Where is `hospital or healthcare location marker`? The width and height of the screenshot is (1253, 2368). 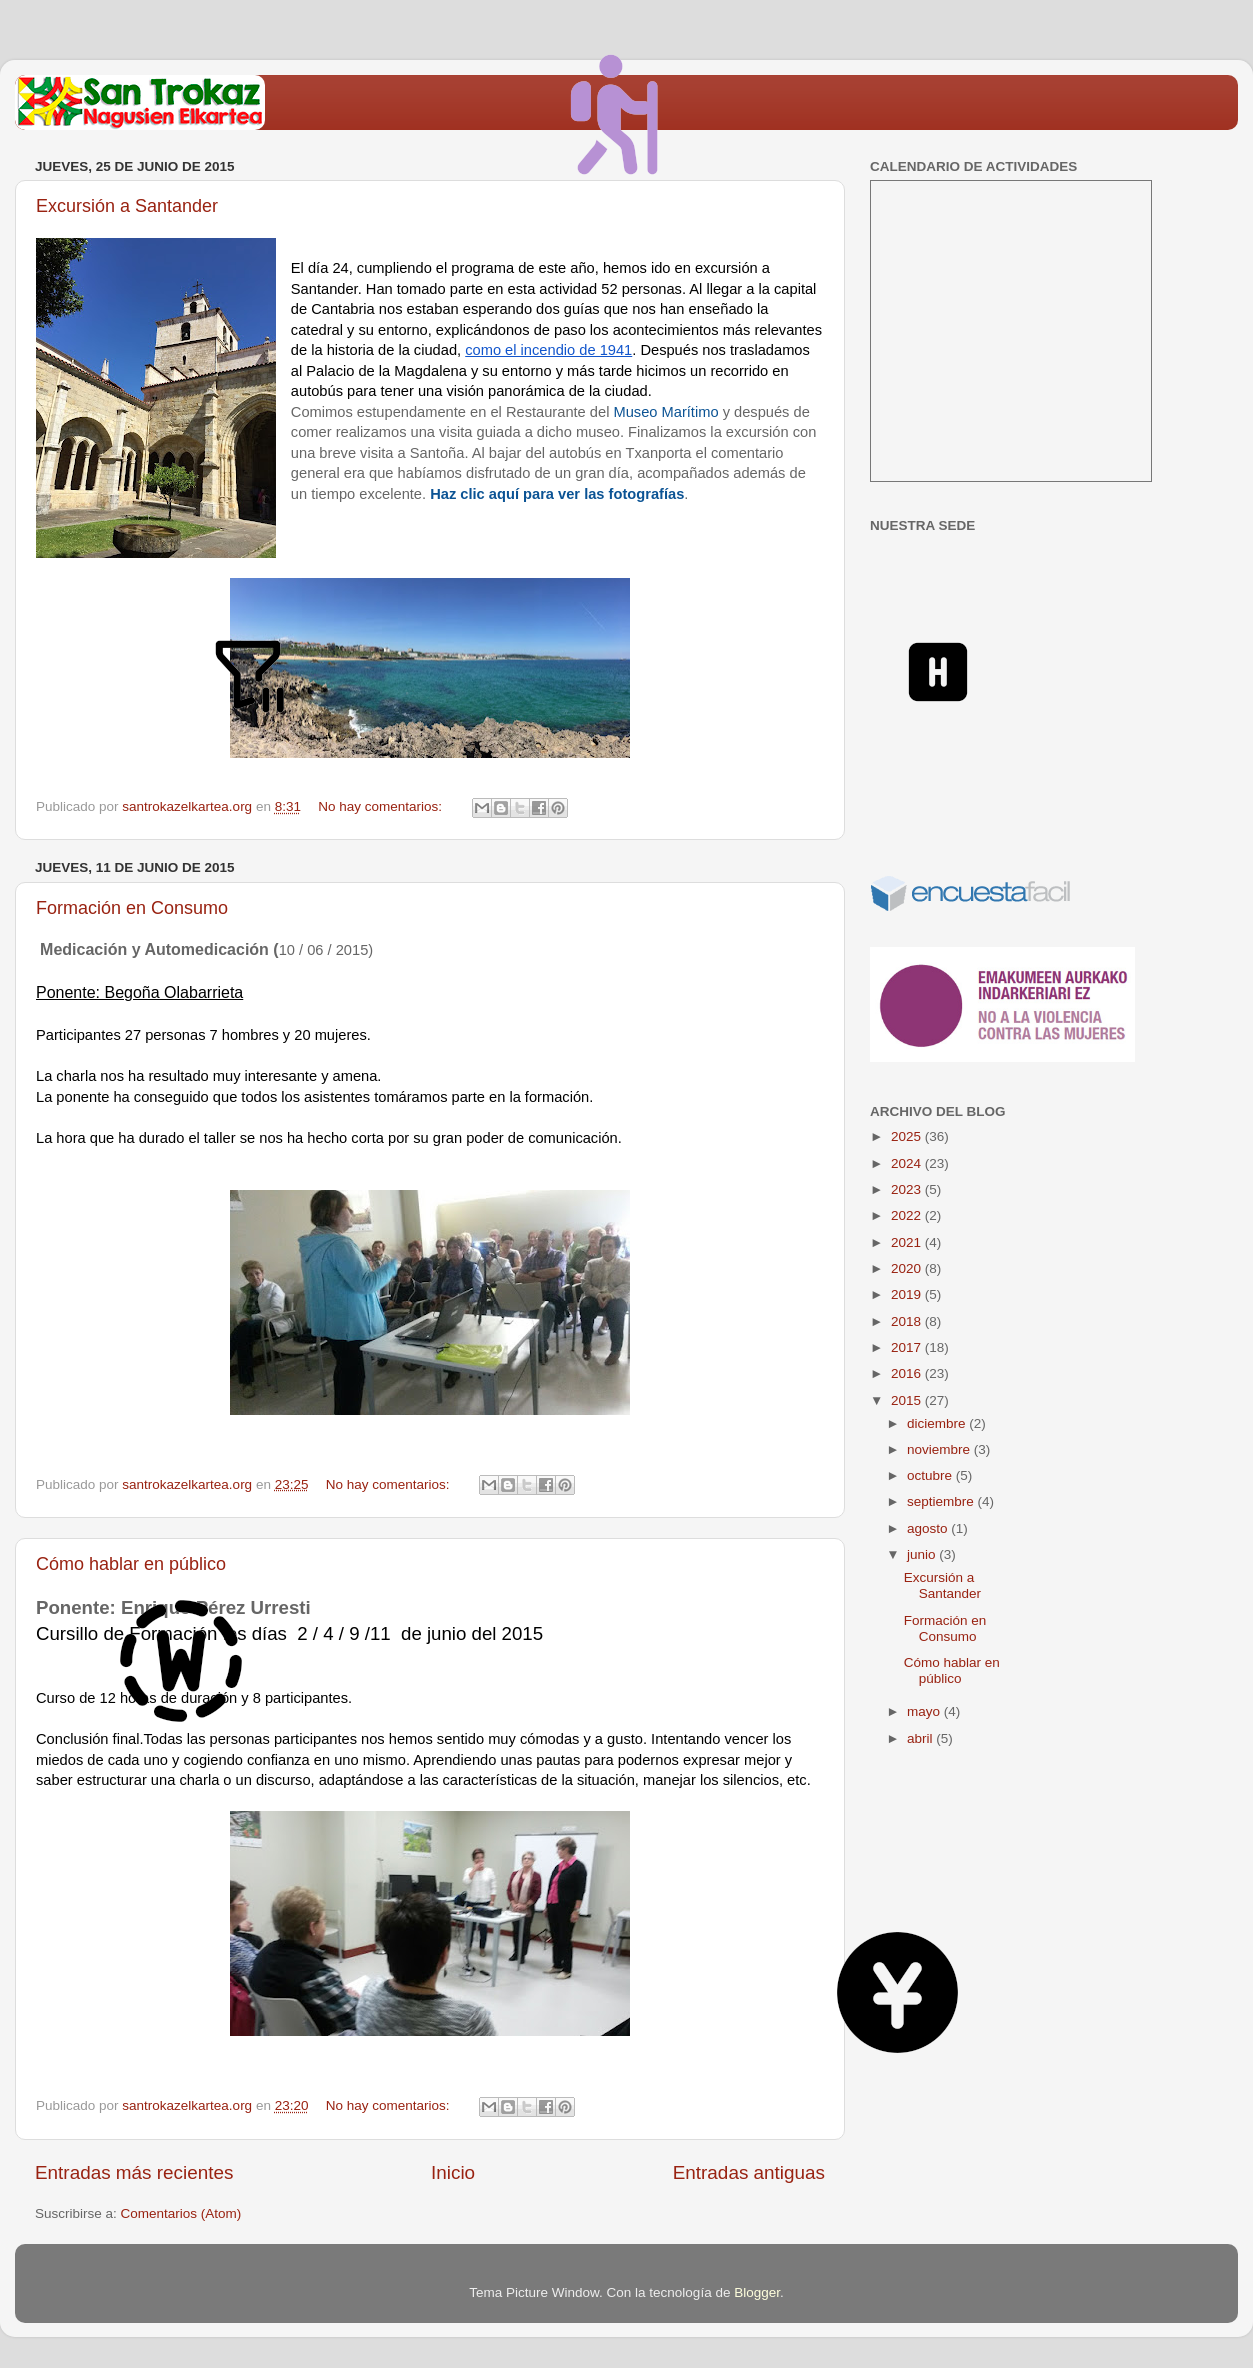
hospital or healthcare location marker is located at coordinates (938, 672).